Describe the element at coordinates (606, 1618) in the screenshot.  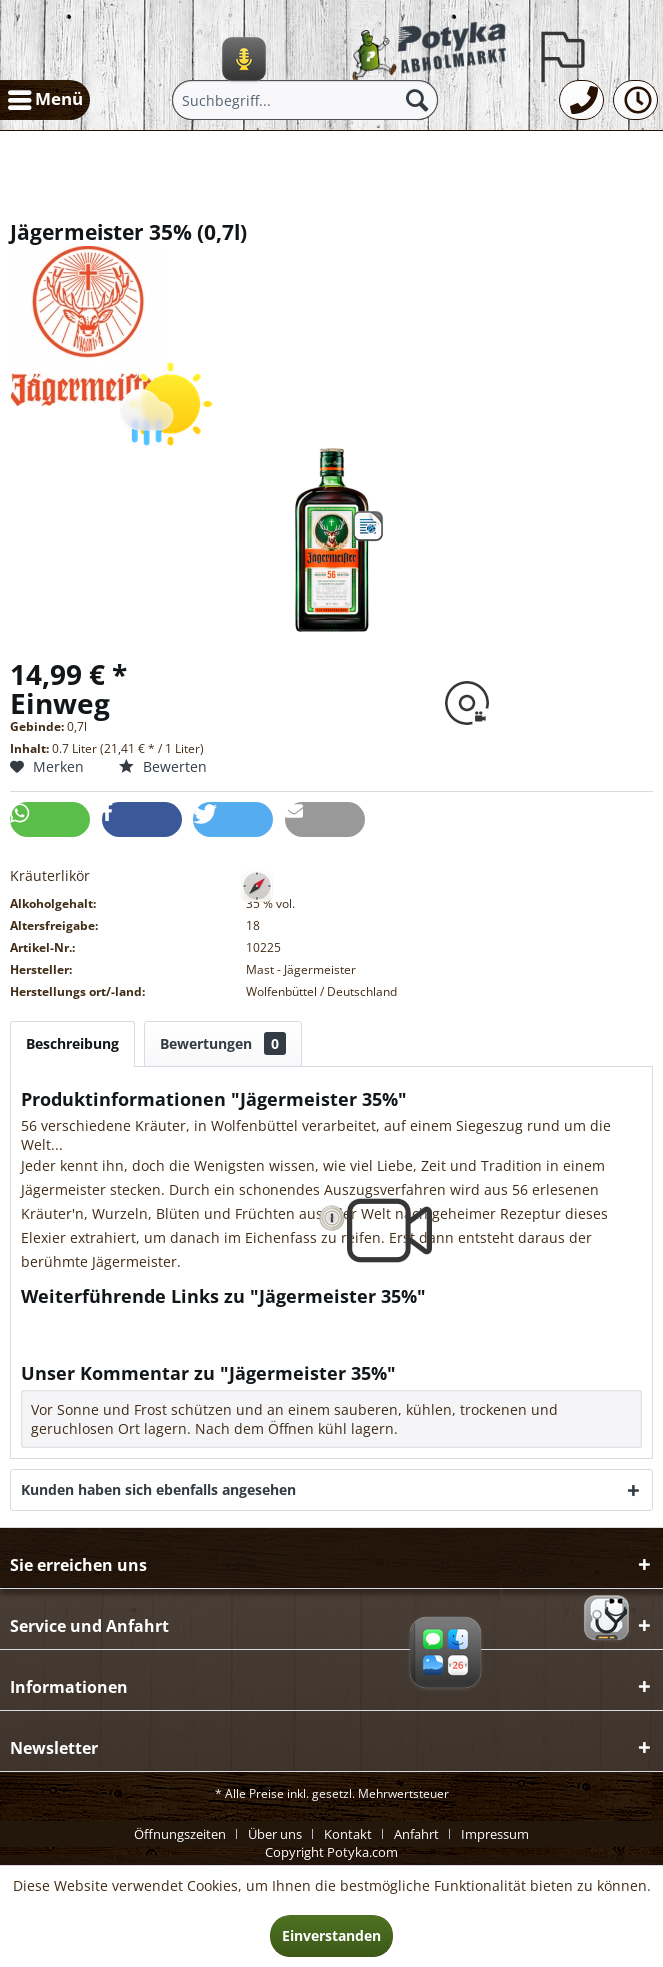
I see `access disk health and diagnostic settings` at that location.